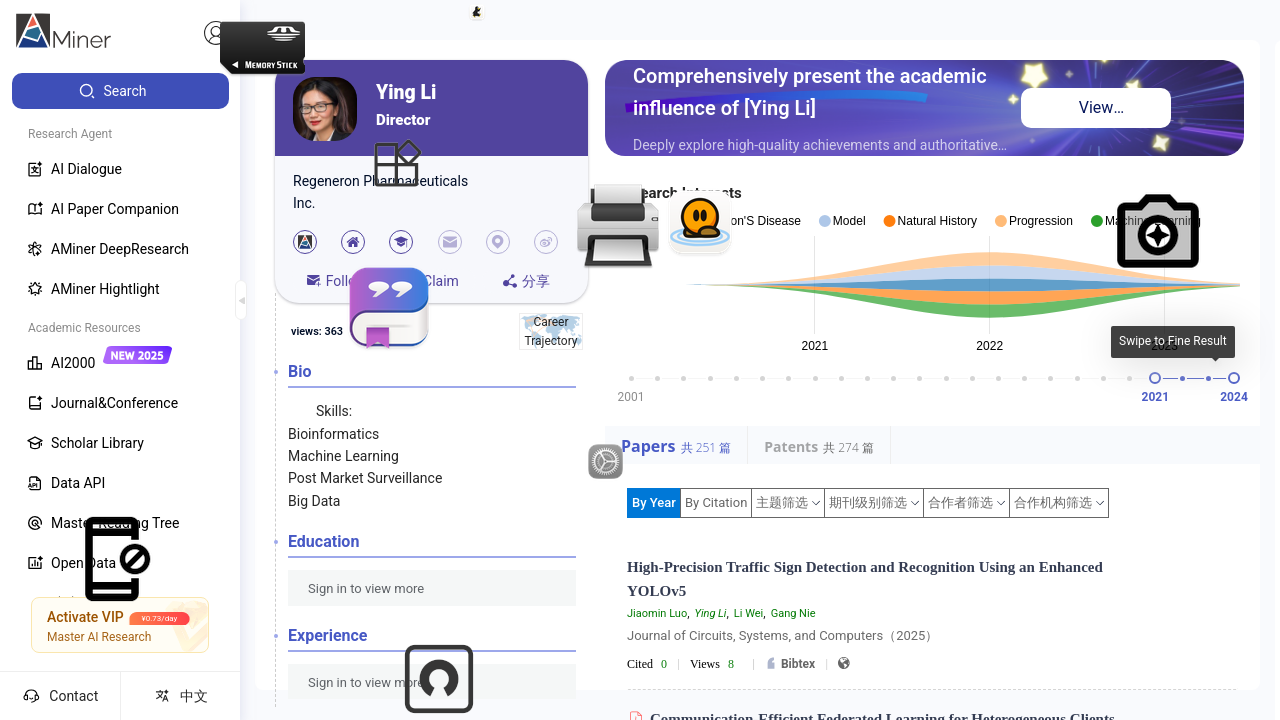 The width and height of the screenshot is (1280, 720). I want to click on enhance or improve photo quality, so click(1158, 231).